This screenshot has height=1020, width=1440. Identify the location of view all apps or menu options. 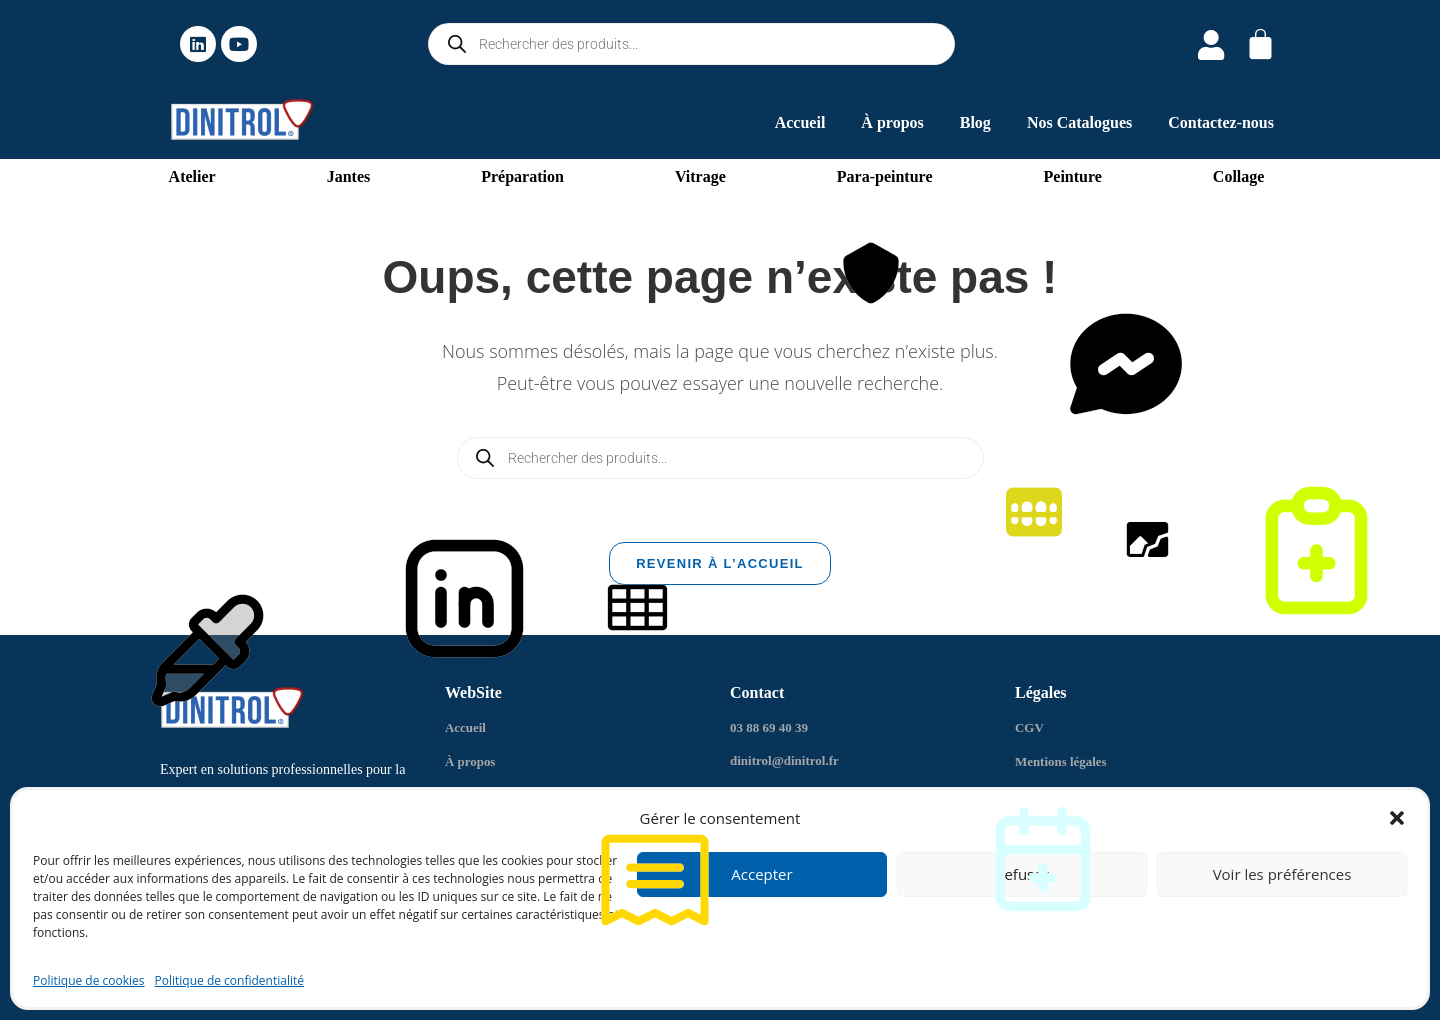
(637, 607).